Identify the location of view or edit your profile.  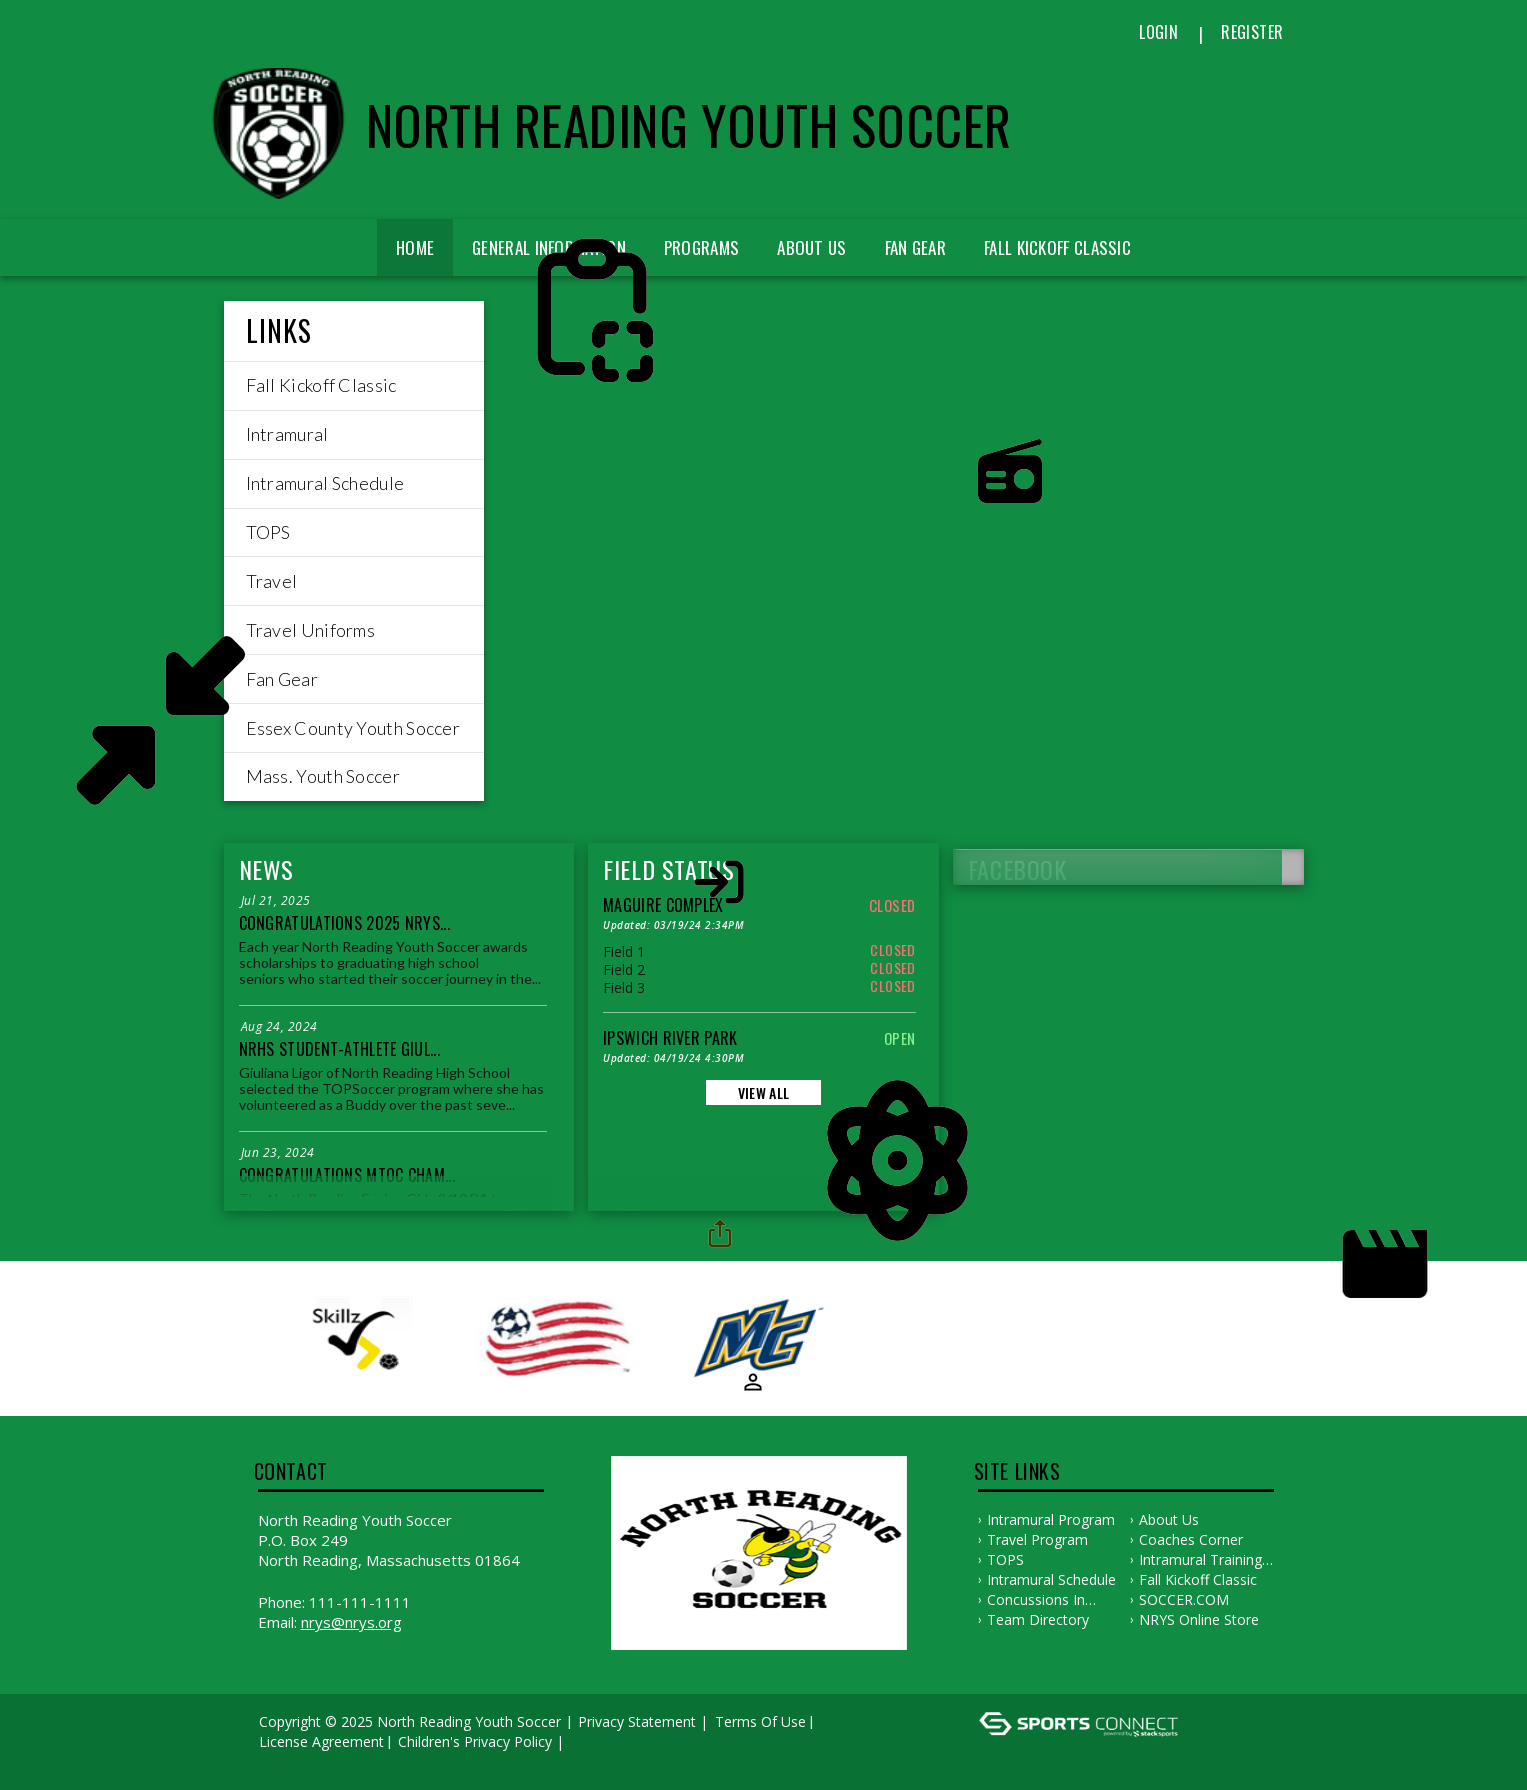
(753, 1382).